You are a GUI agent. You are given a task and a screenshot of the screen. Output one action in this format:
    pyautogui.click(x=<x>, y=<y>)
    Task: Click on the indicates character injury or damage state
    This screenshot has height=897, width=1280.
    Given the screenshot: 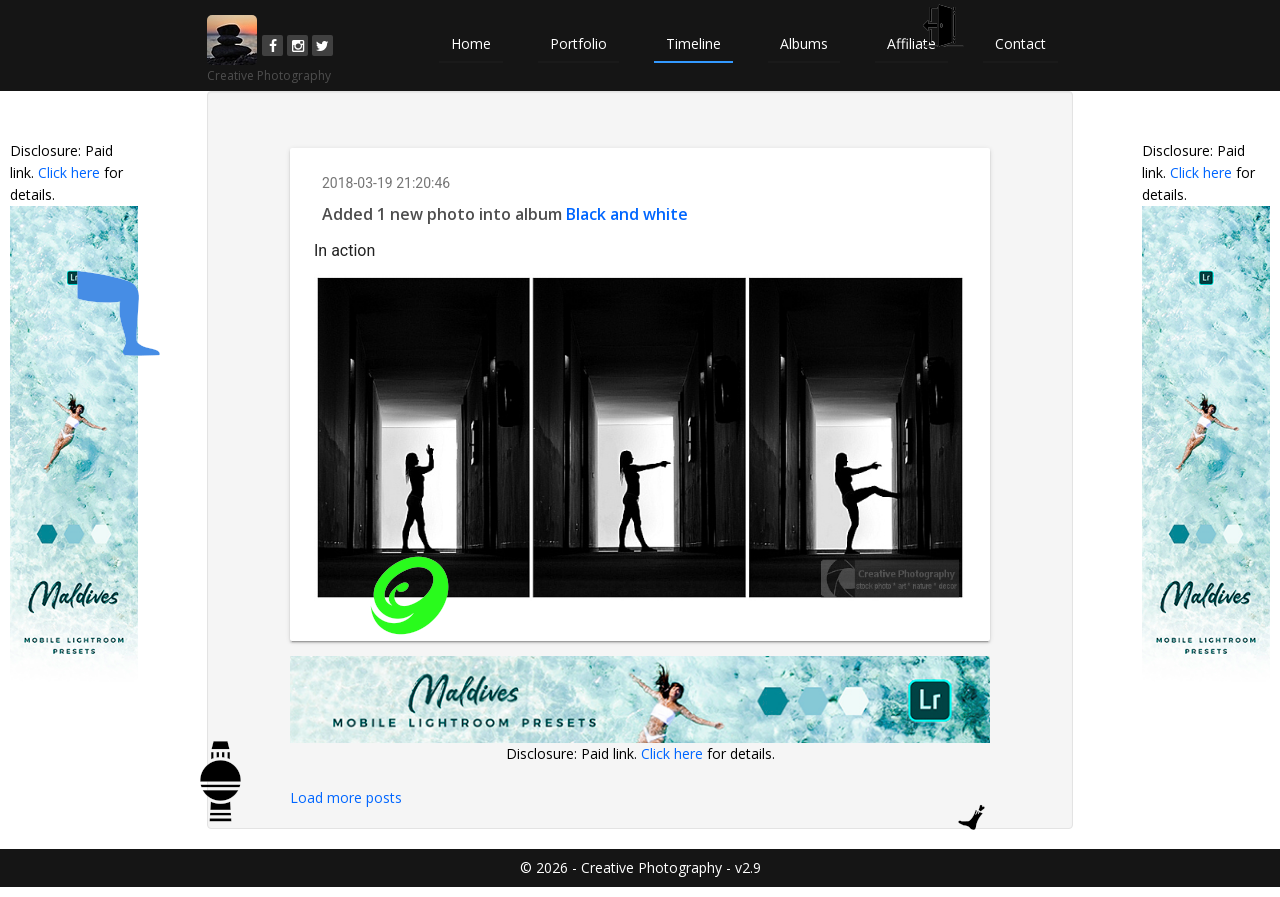 What is the action you would take?
    pyautogui.click(x=972, y=817)
    